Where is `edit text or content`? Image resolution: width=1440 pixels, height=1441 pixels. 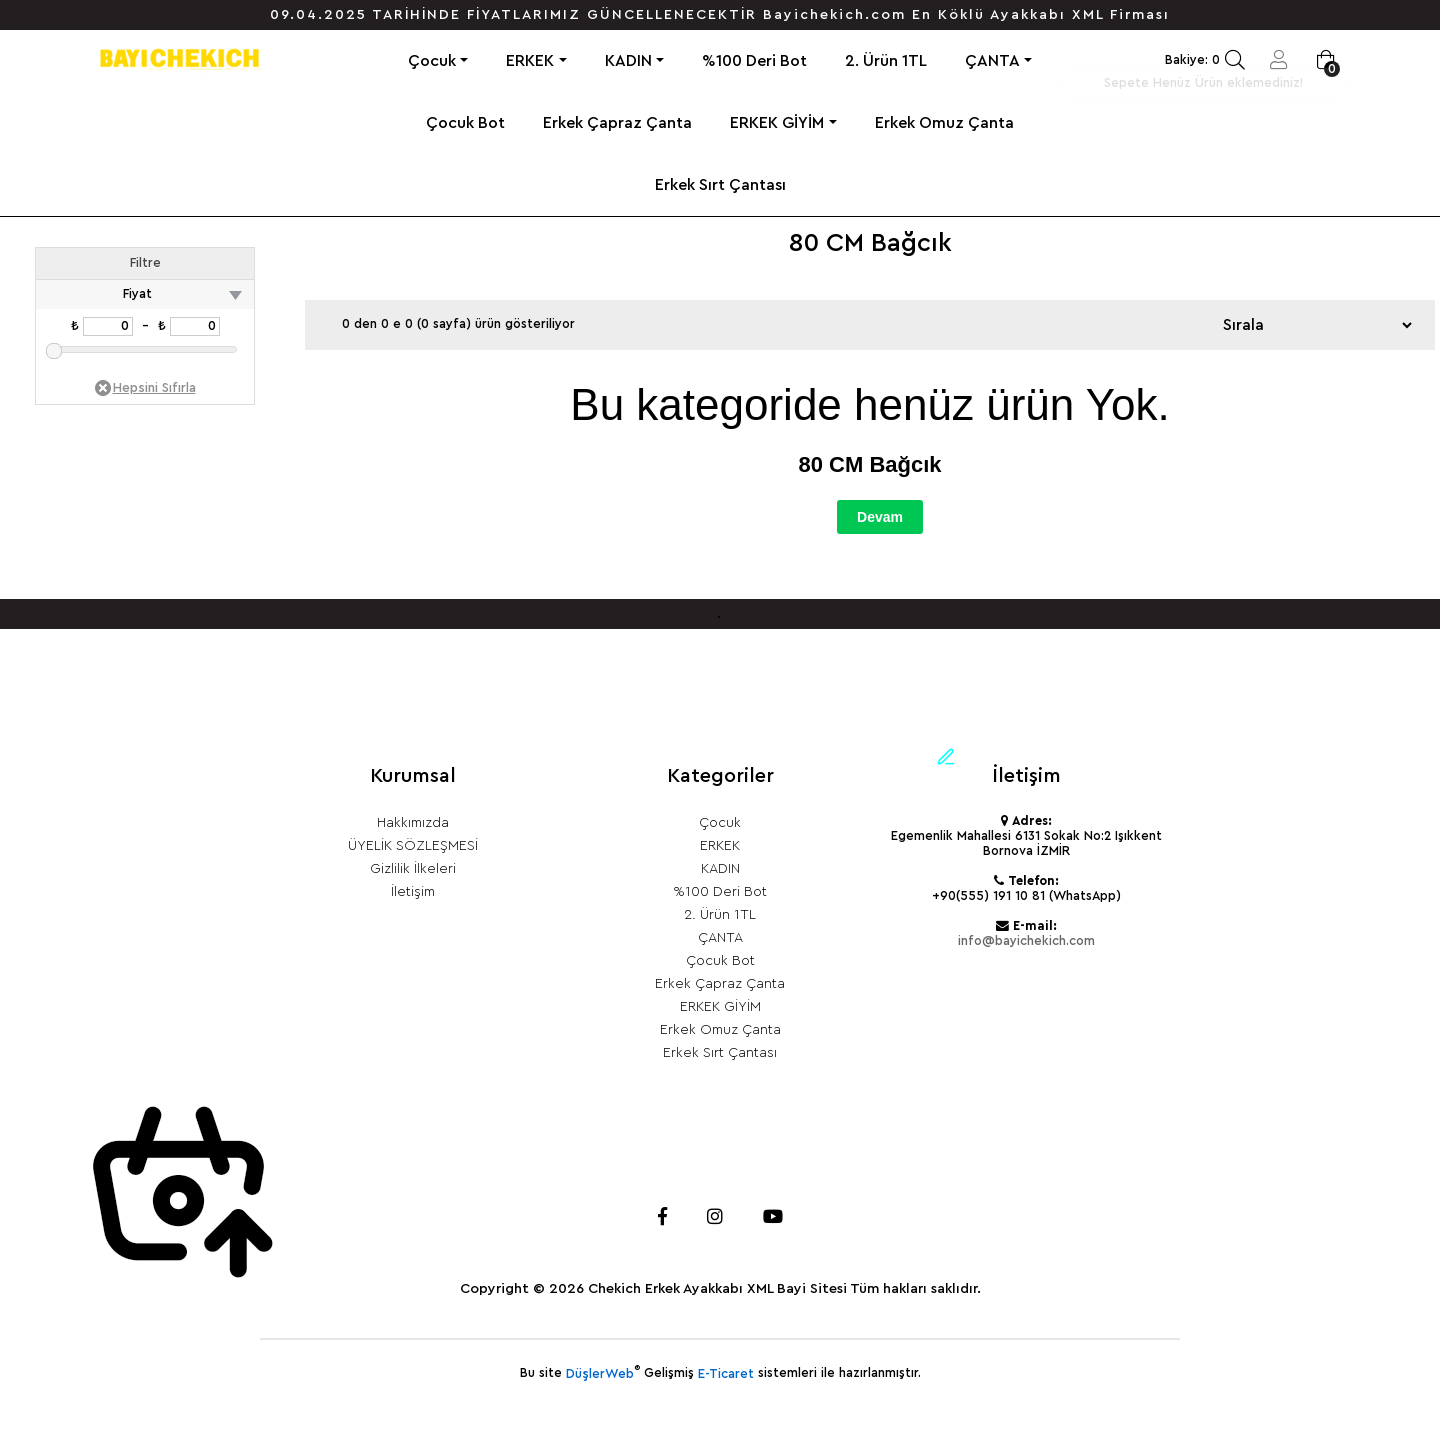 edit text or content is located at coordinates (946, 757).